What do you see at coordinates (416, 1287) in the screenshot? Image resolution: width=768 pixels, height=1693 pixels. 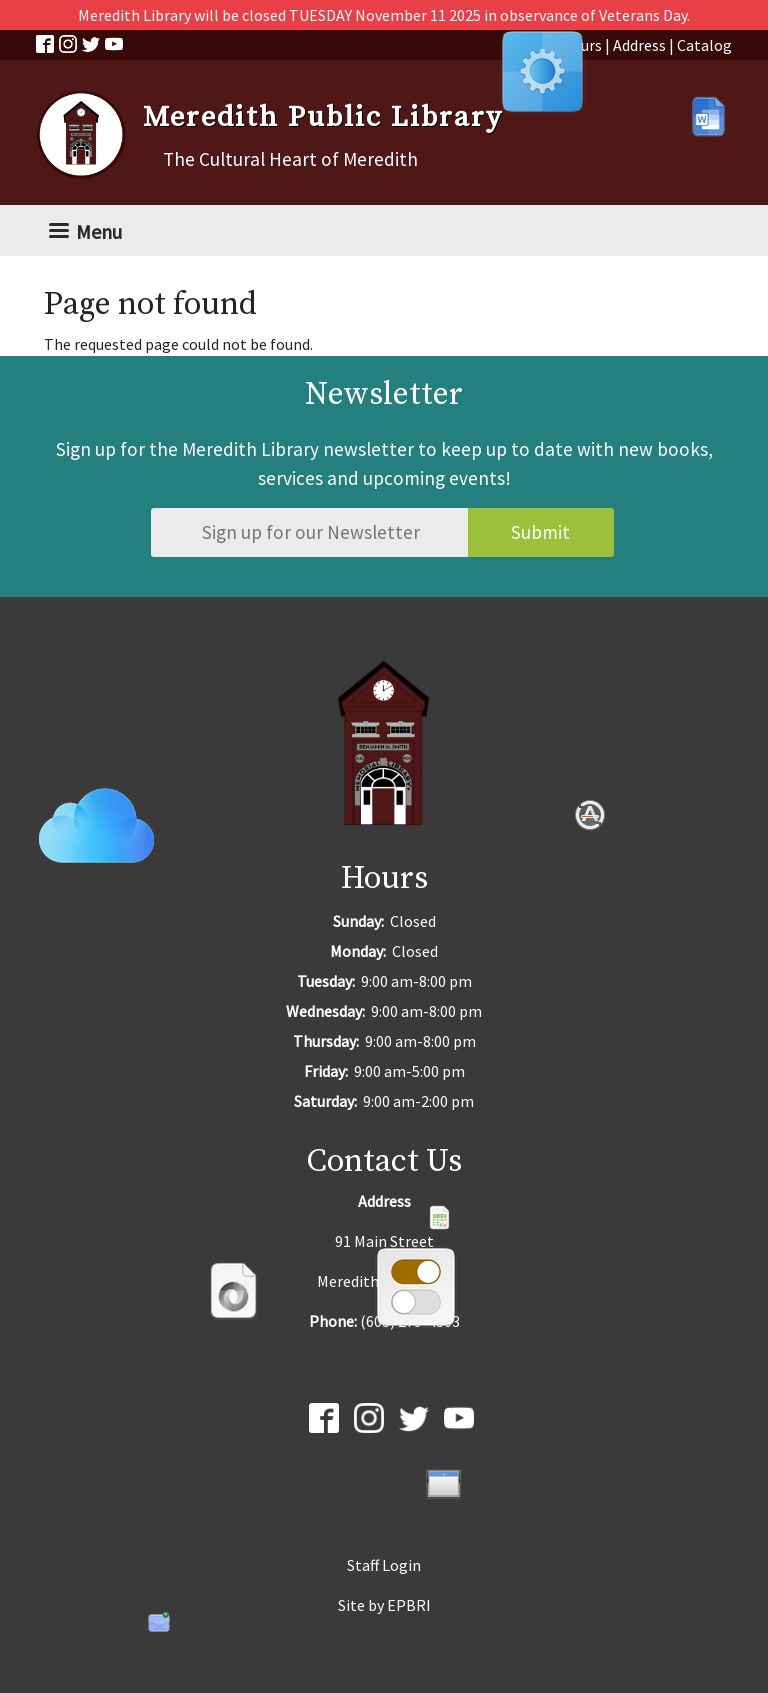 I see `open system tweaks or settings customization` at bounding box center [416, 1287].